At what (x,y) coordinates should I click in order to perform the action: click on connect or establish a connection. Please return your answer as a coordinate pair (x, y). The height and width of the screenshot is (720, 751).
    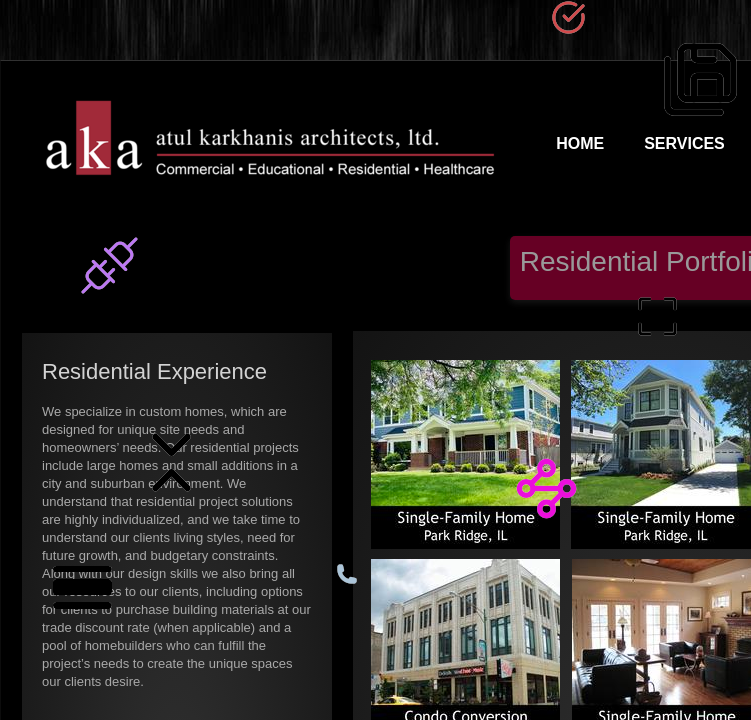
    Looking at the image, I should click on (109, 265).